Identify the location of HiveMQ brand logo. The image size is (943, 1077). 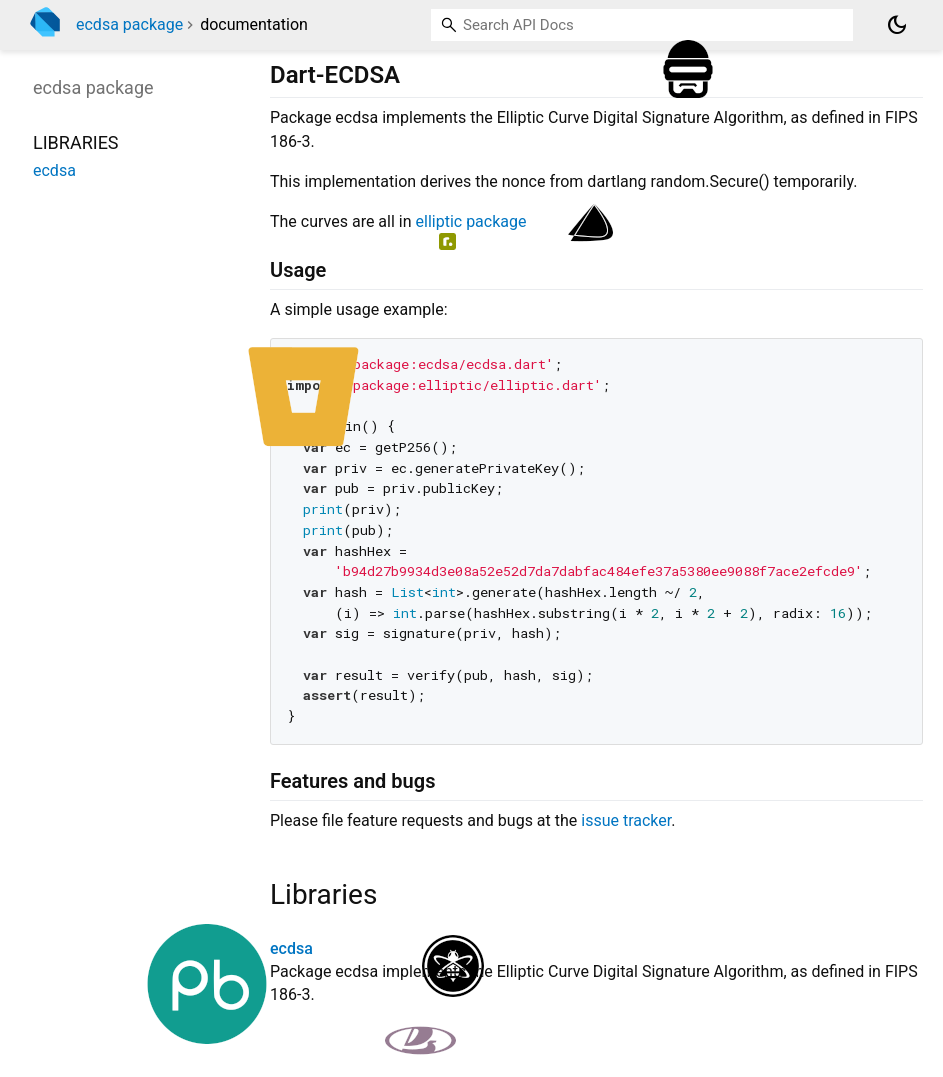
(453, 966).